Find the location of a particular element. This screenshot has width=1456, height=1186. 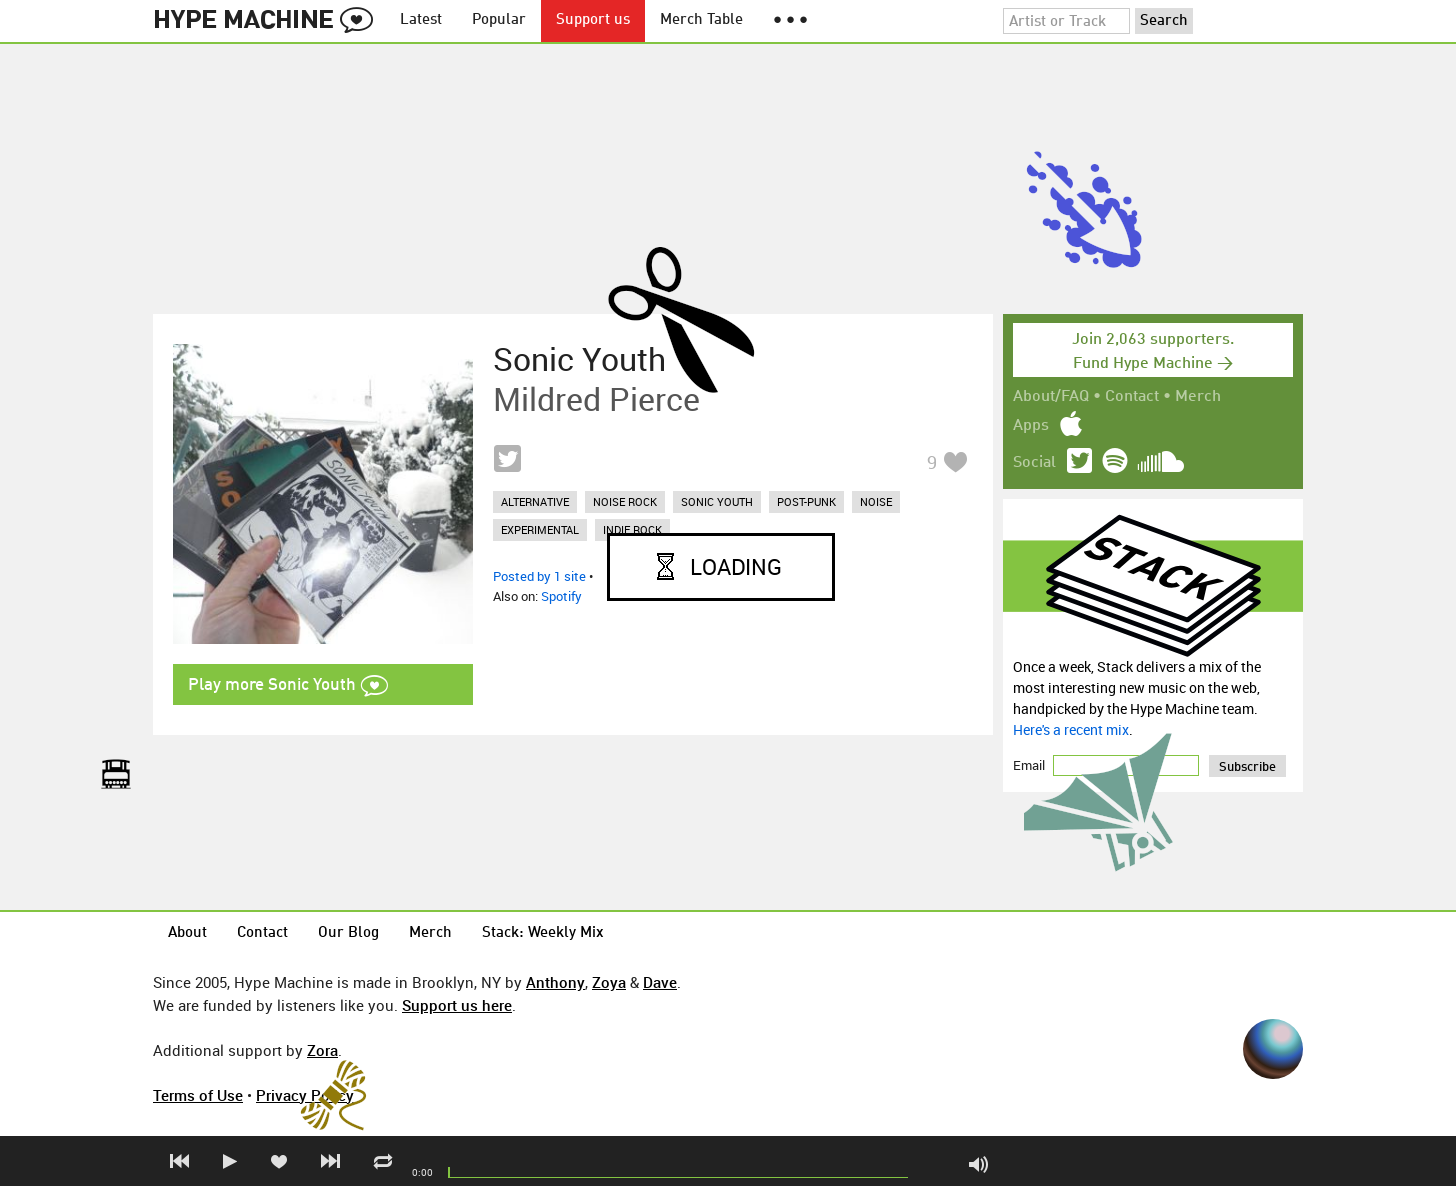

cut selected content is located at coordinates (681, 319).